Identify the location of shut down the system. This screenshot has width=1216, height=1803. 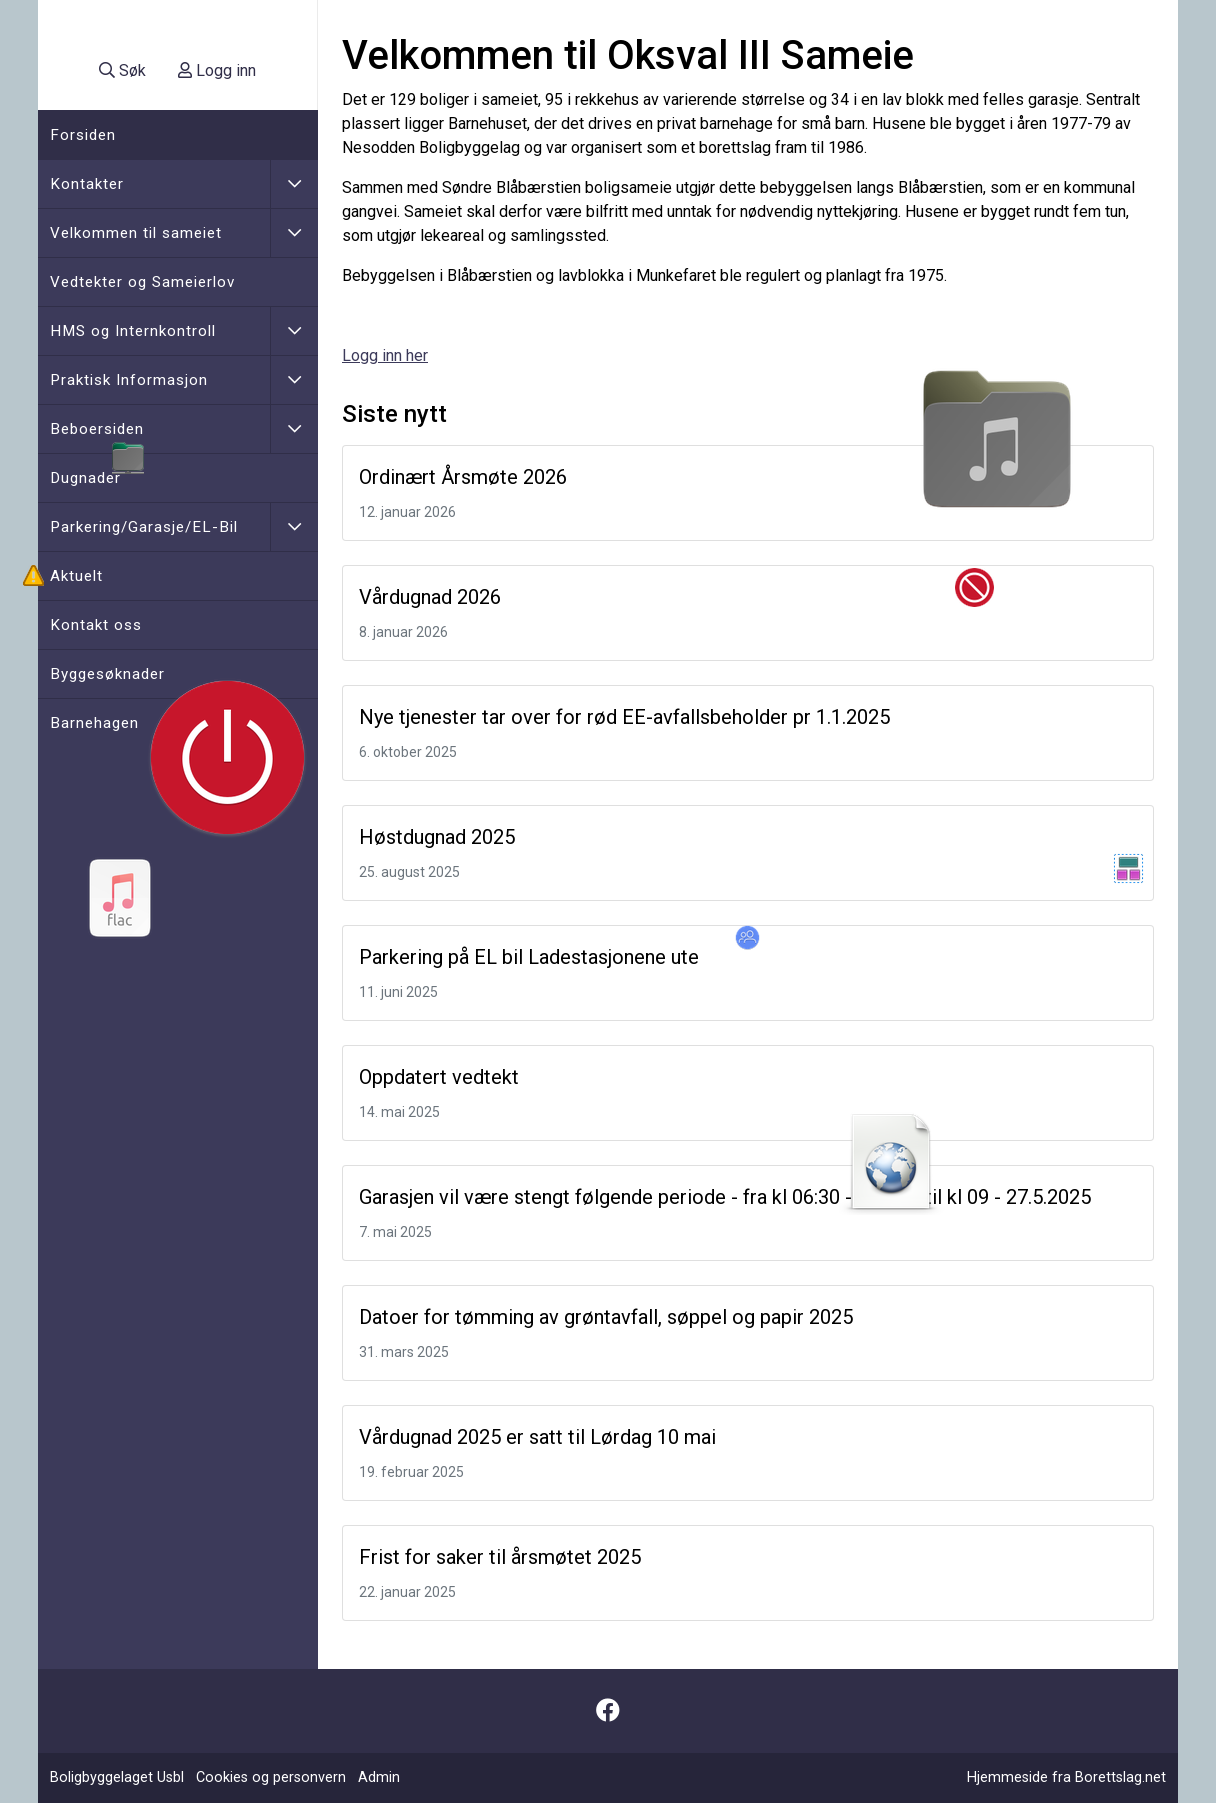
(227, 757).